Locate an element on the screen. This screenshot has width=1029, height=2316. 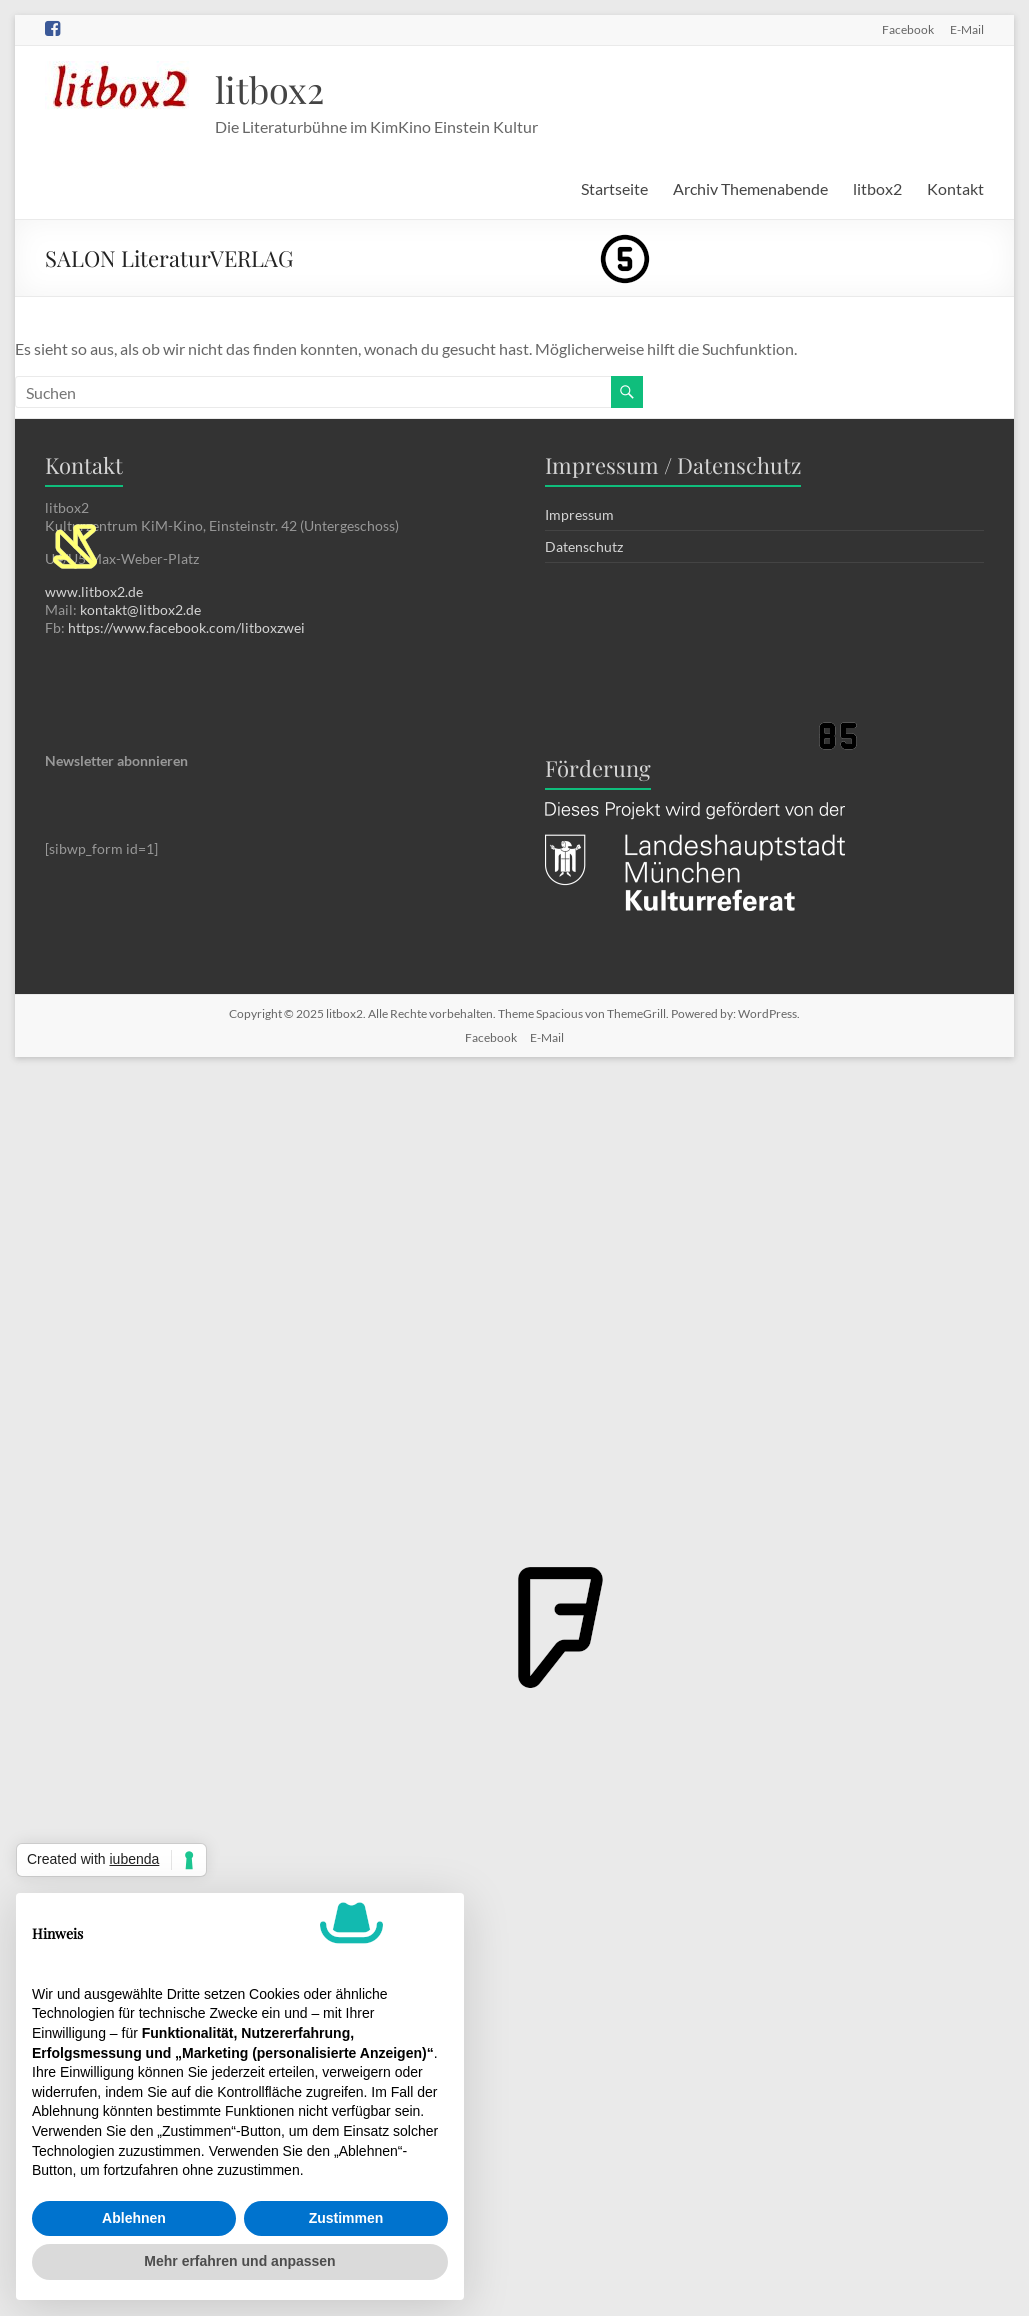
displays the number 85 as a badge or counter is located at coordinates (838, 736).